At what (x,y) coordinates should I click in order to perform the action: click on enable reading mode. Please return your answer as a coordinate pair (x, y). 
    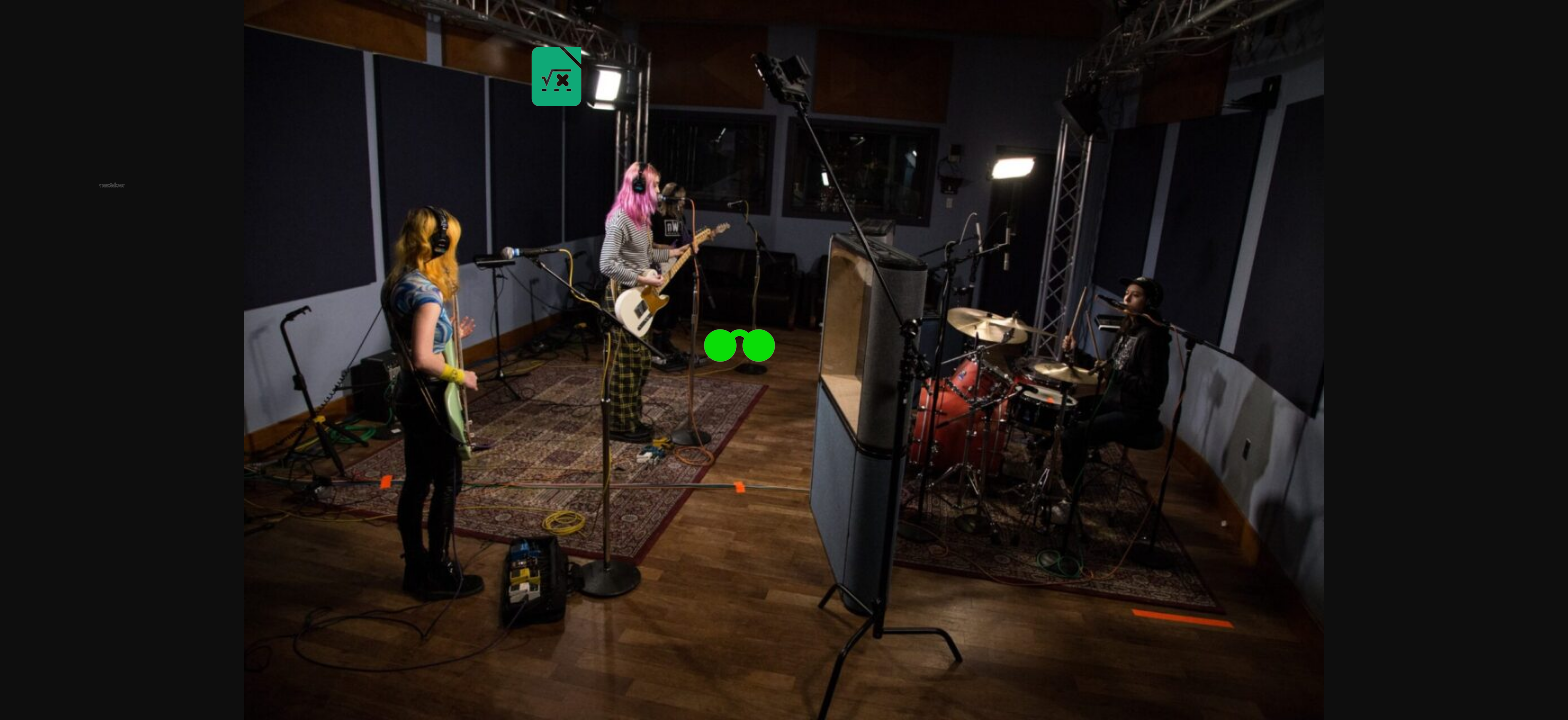
    Looking at the image, I should click on (739, 345).